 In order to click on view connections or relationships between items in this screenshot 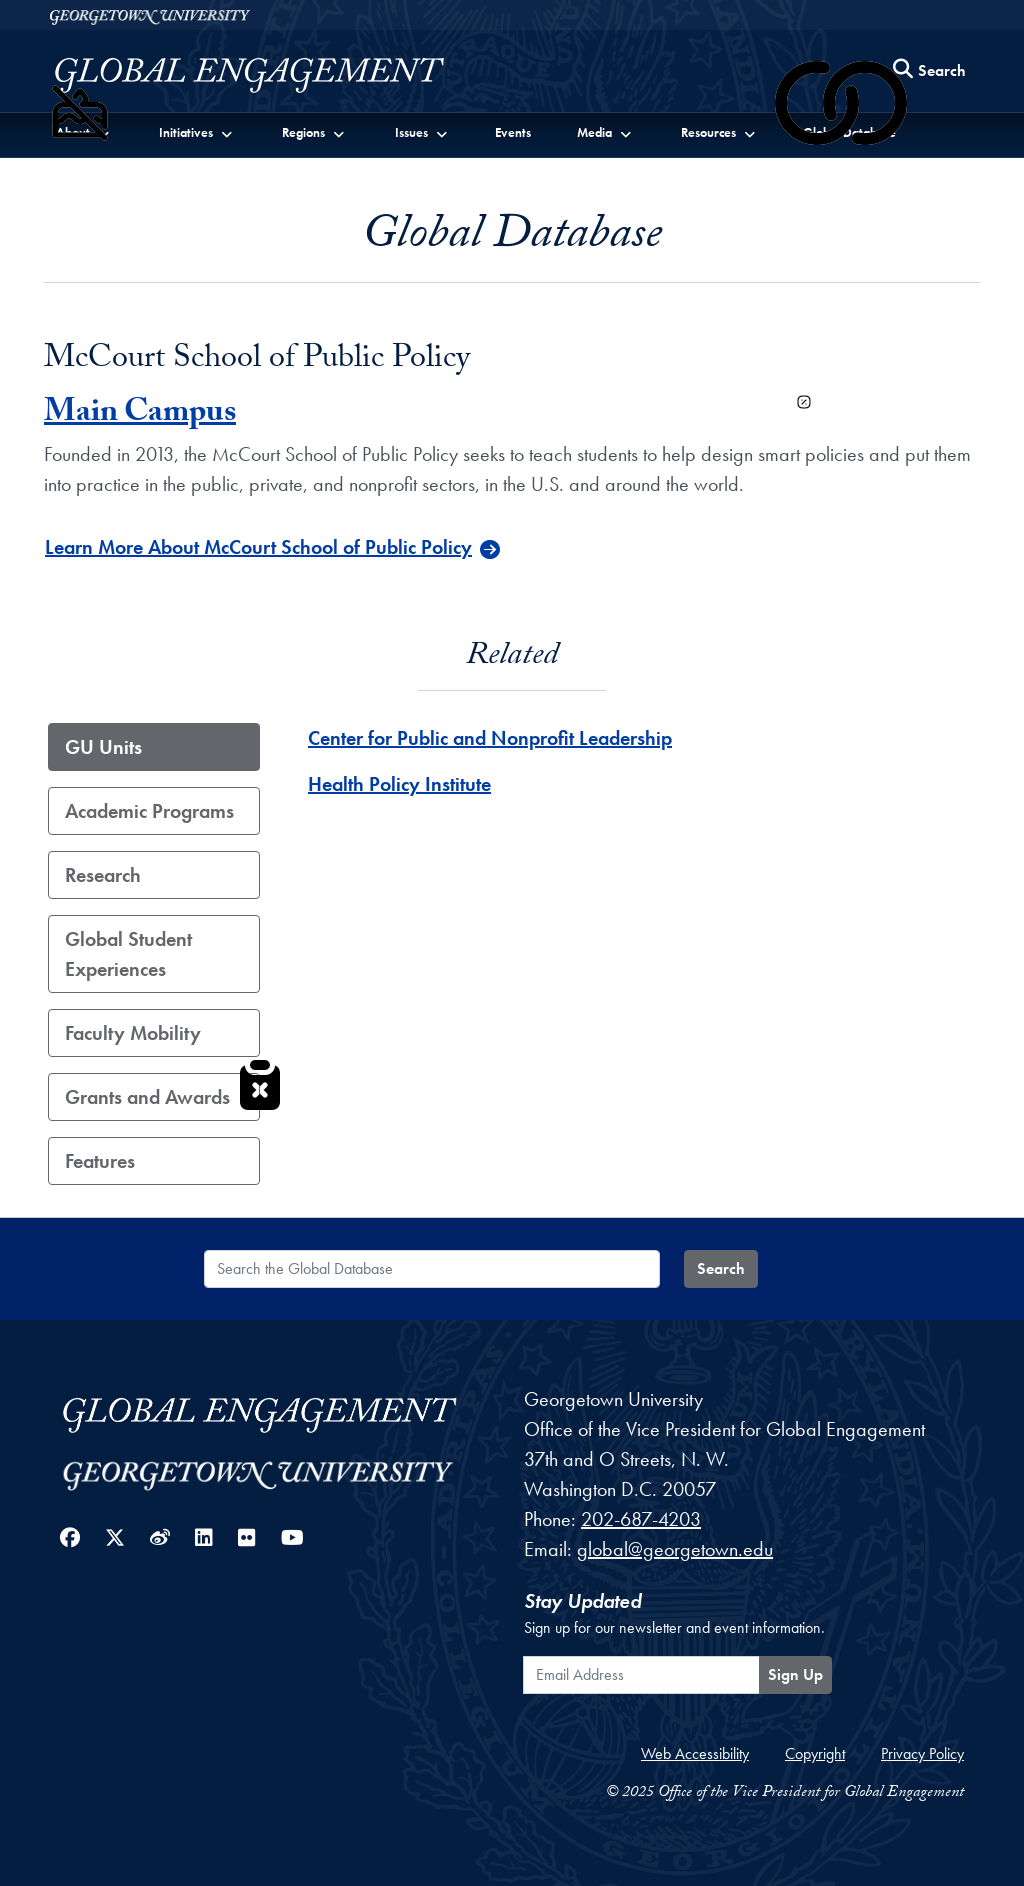, I will do `click(841, 103)`.